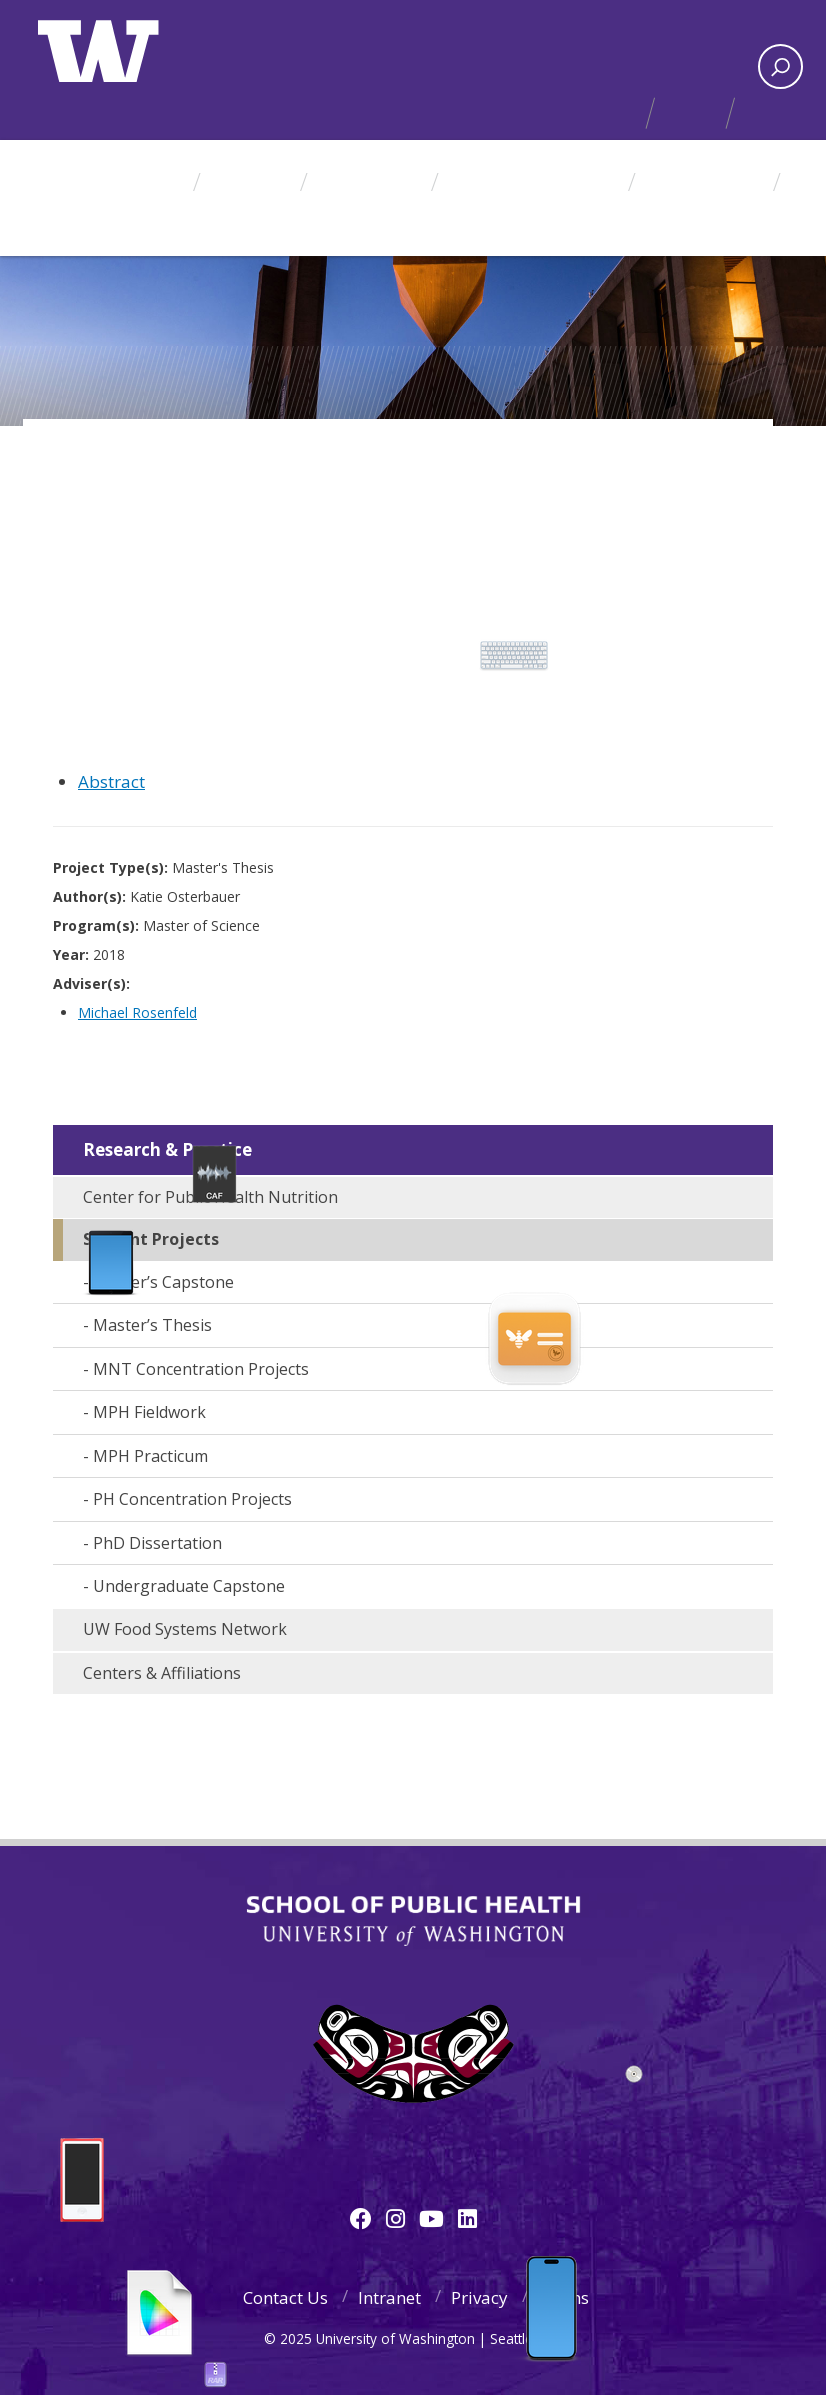 This screenshot has width=826, height=2395. Describe the element at coordinates (551, 2309) in the screenshot. I see `iPhone 15 Pro device icon` at that location.